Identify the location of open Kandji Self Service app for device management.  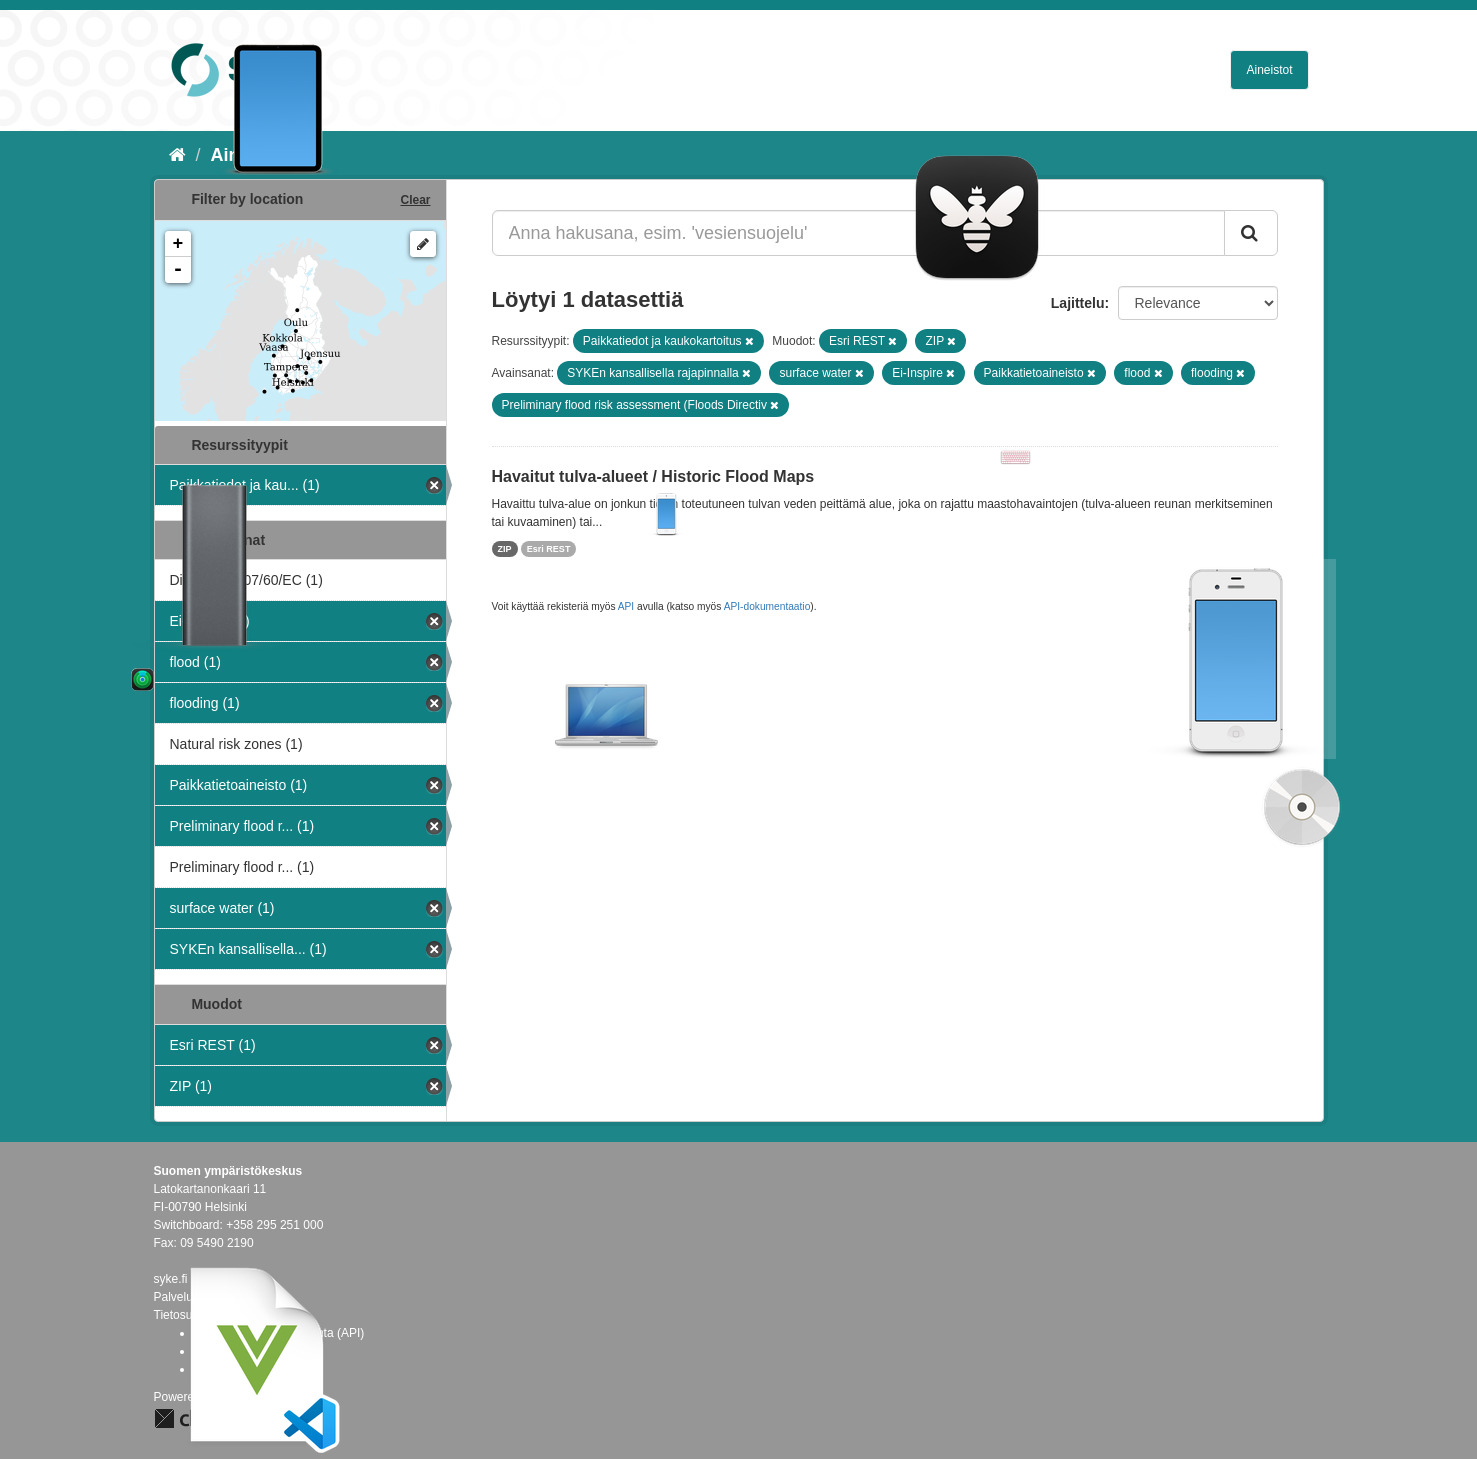
(977, 217).